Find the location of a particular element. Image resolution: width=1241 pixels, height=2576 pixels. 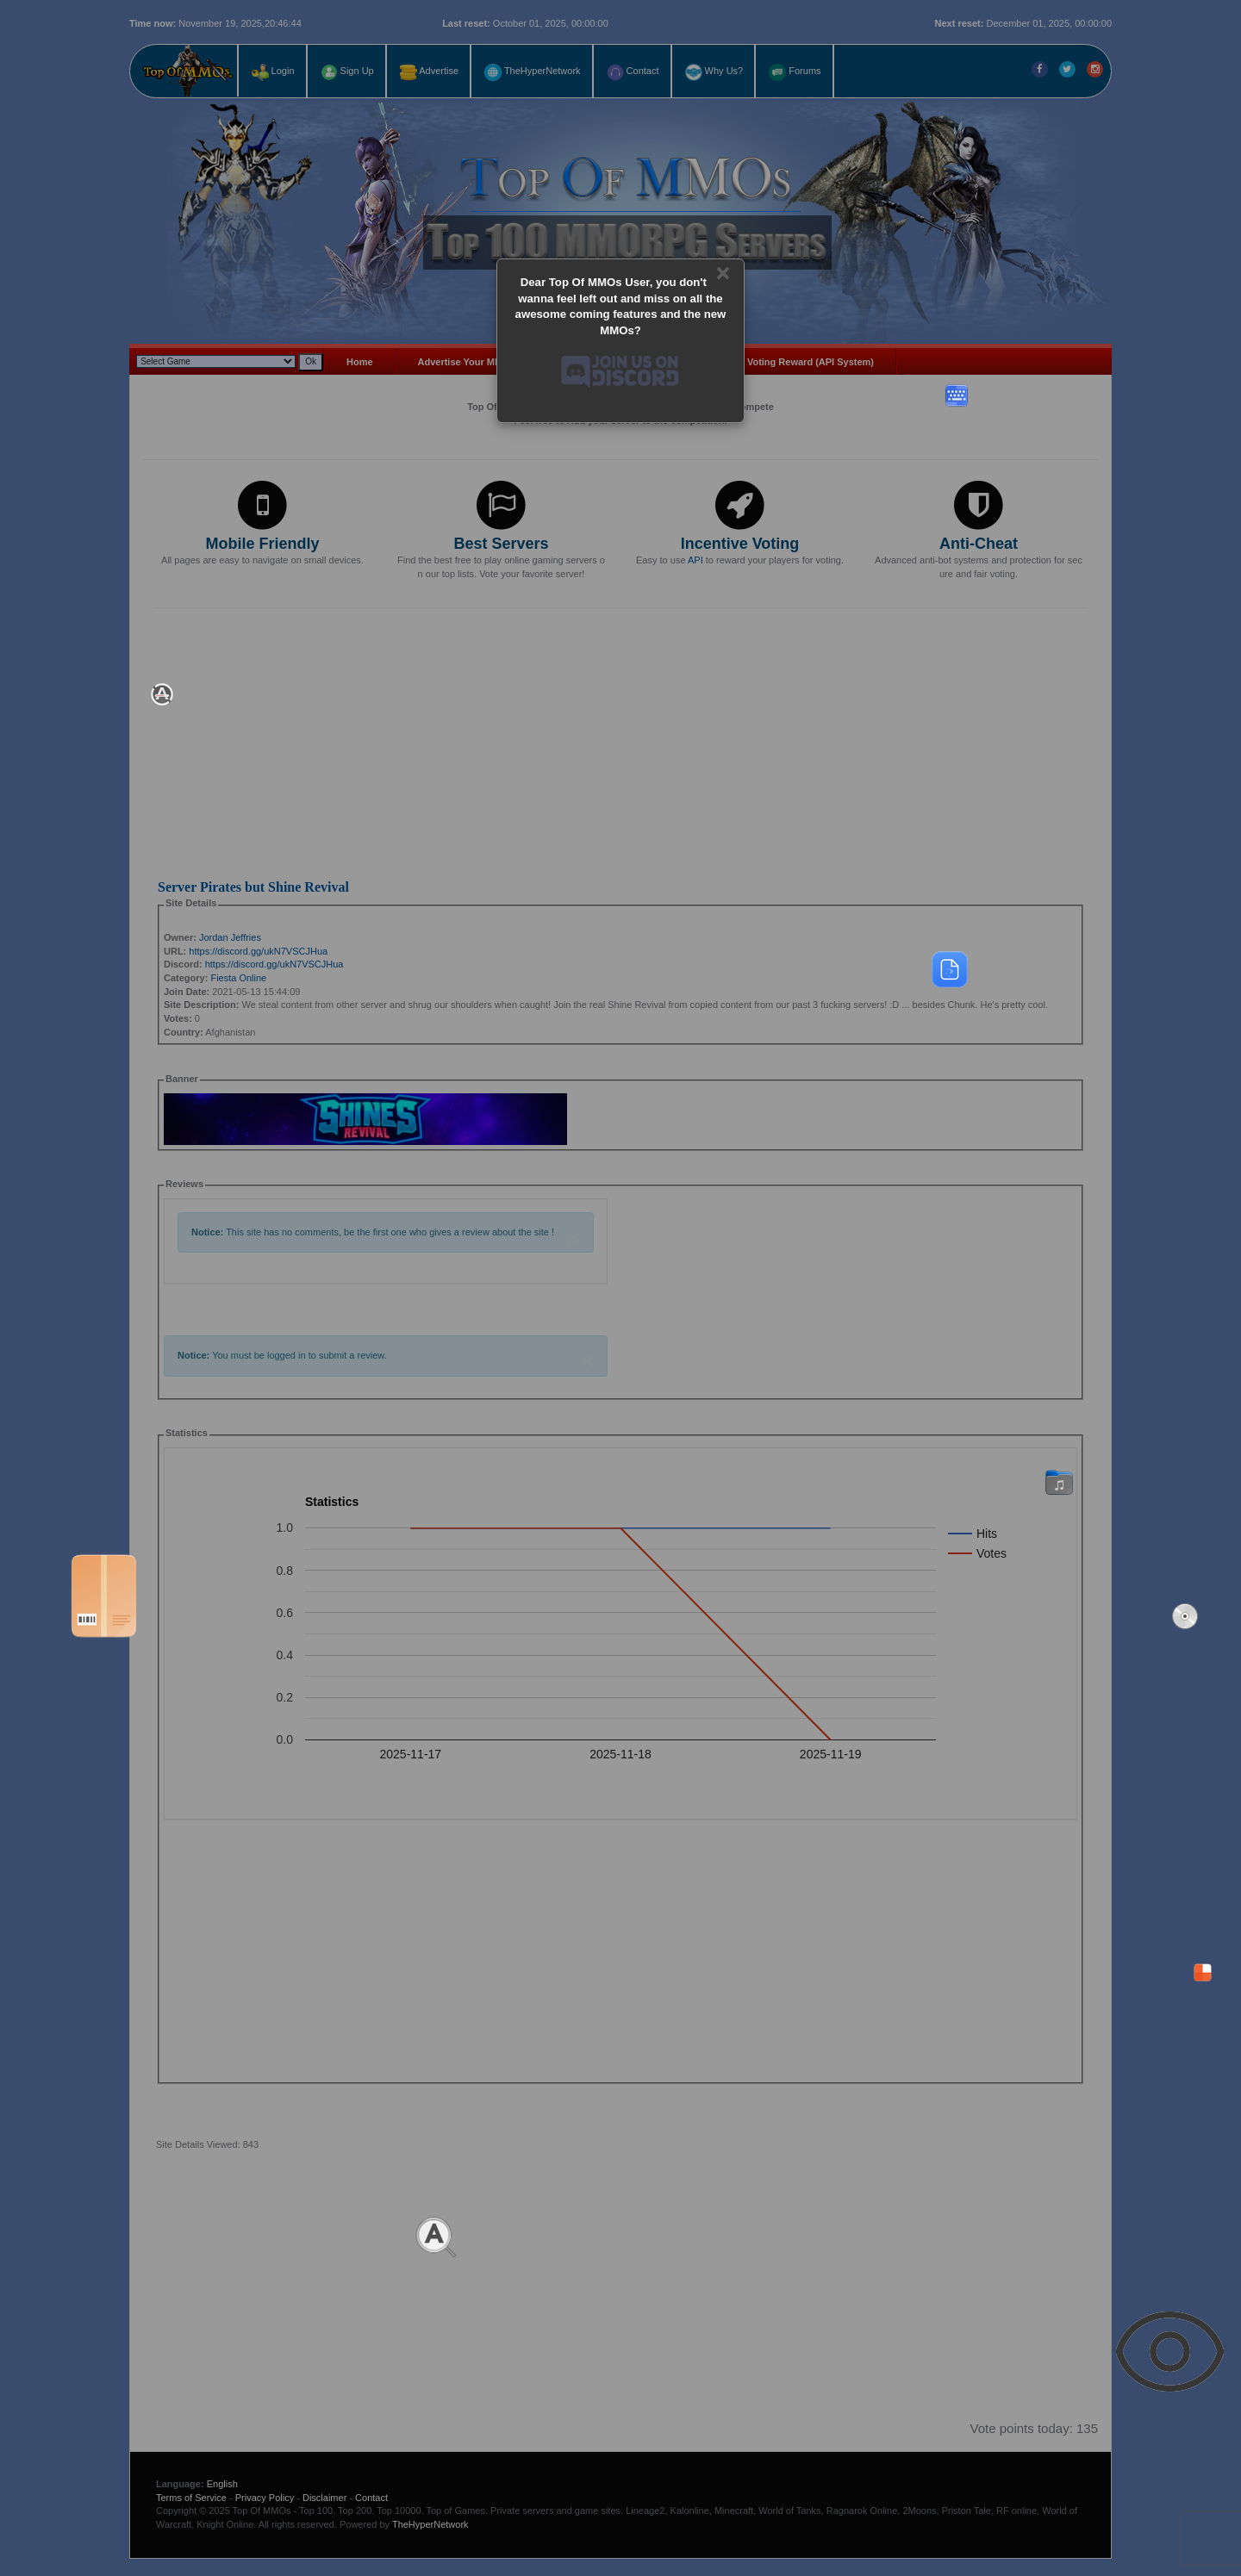

check for available system updates is located at coordinates (162, 694).